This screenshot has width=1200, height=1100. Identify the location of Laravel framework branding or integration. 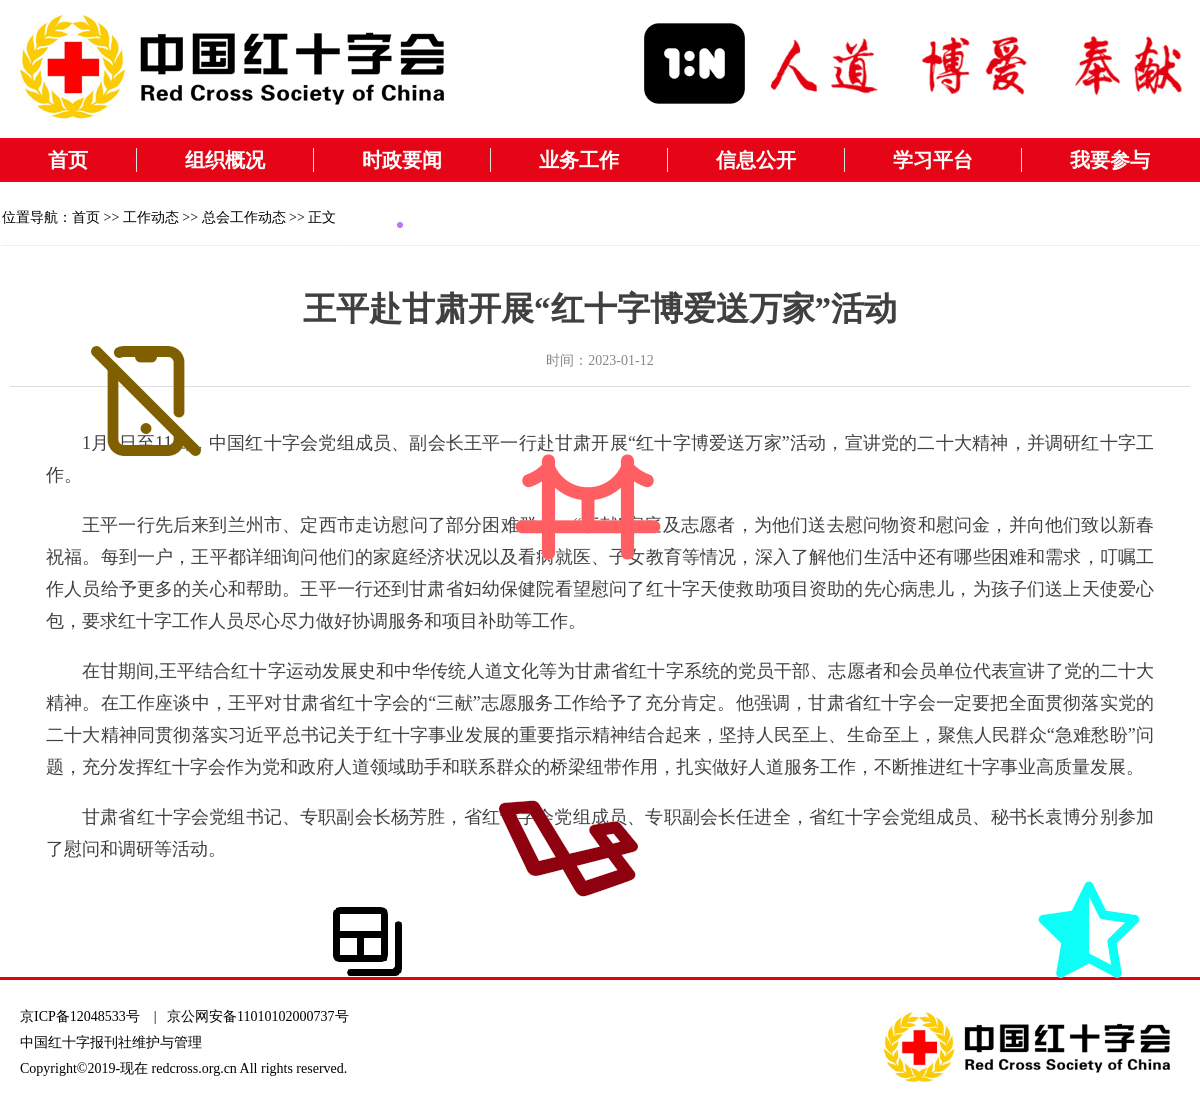
(568, 848).